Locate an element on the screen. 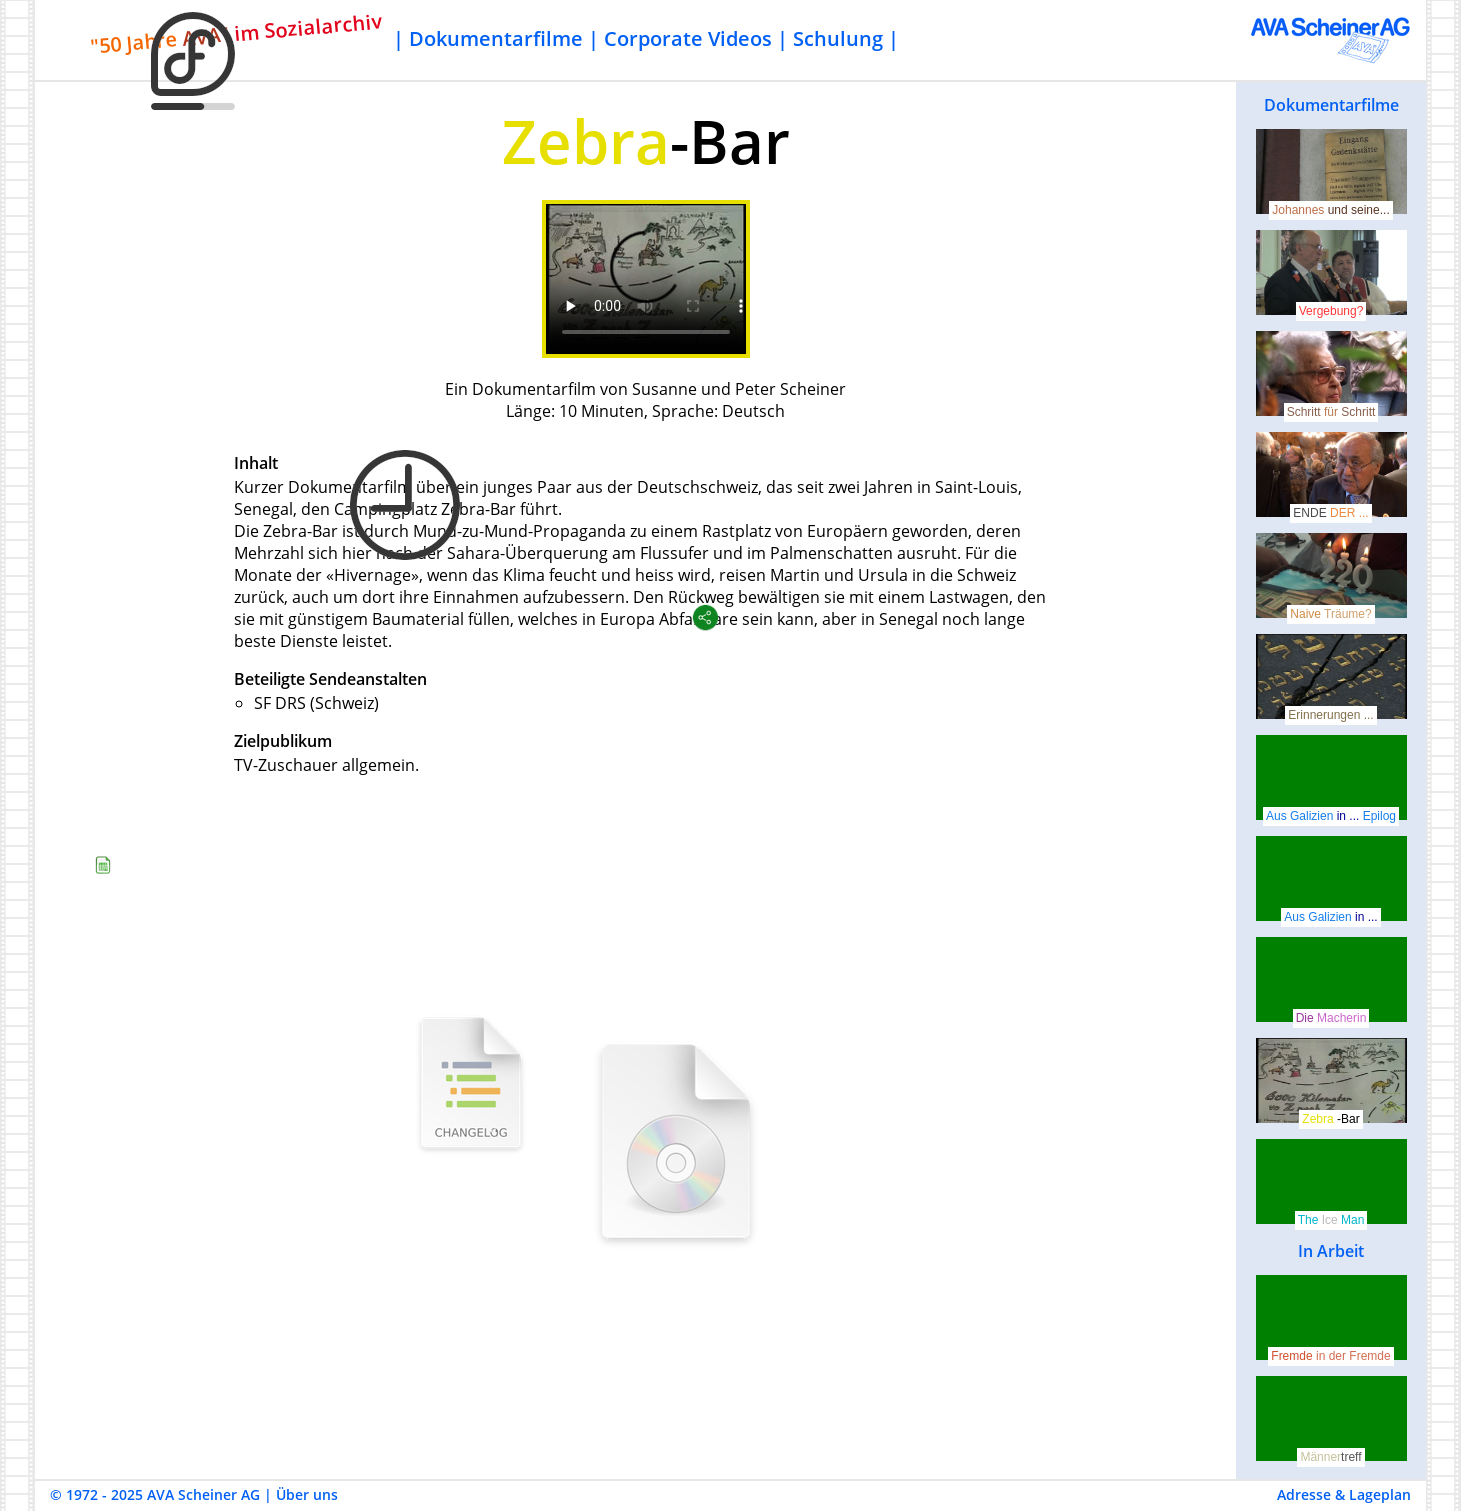 The width and height of the screenshot is (1461, 1511). indicates a shared file or folder is located at coordinates (705, 617).